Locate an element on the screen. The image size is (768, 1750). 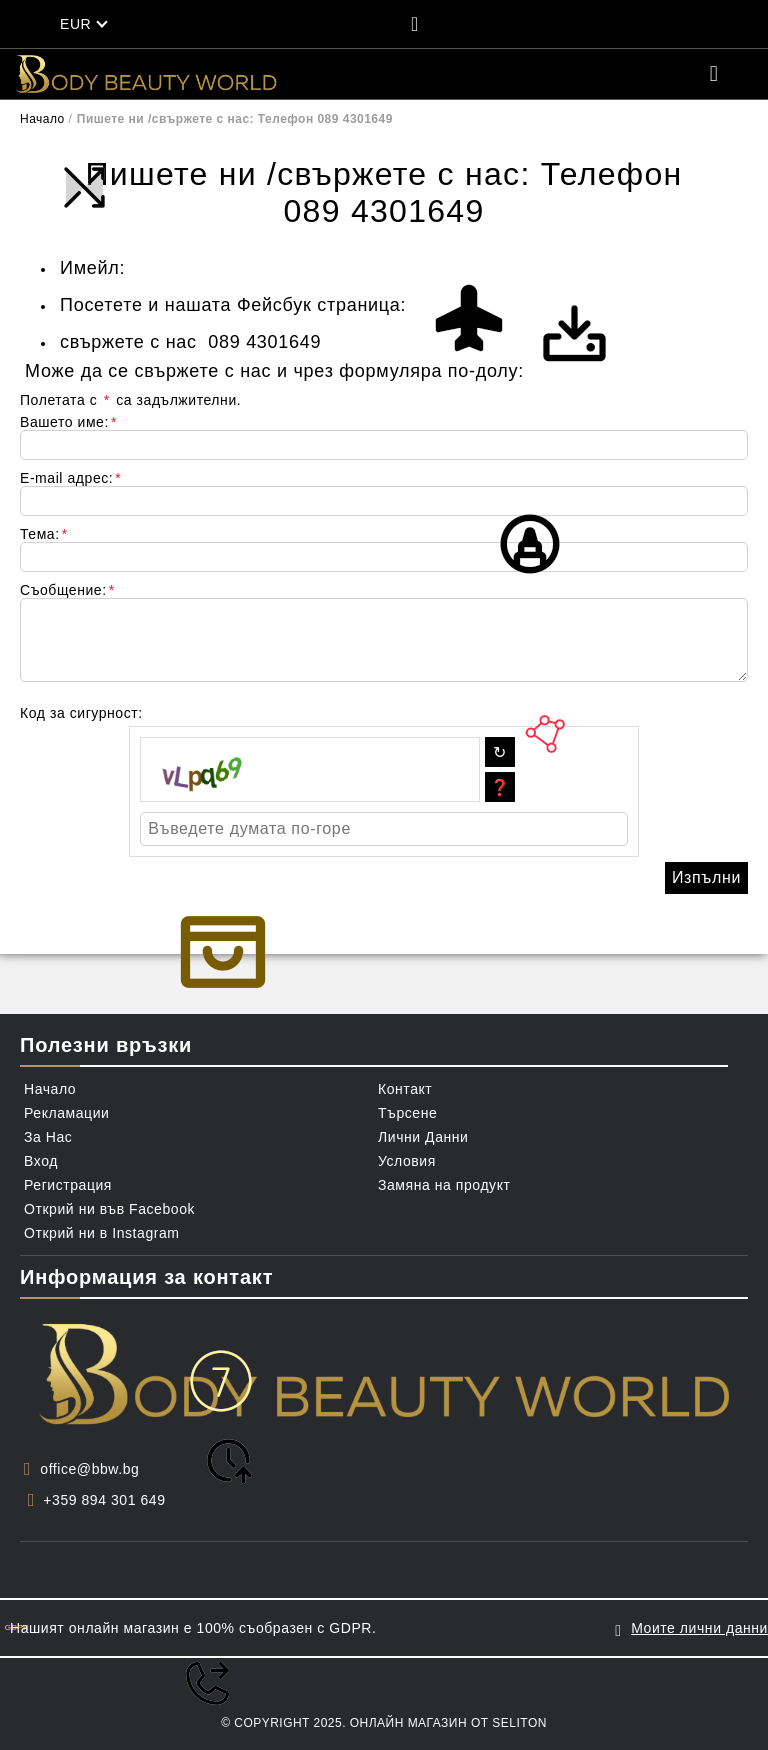
enable airplane mode is located at coordinates (469, 318).